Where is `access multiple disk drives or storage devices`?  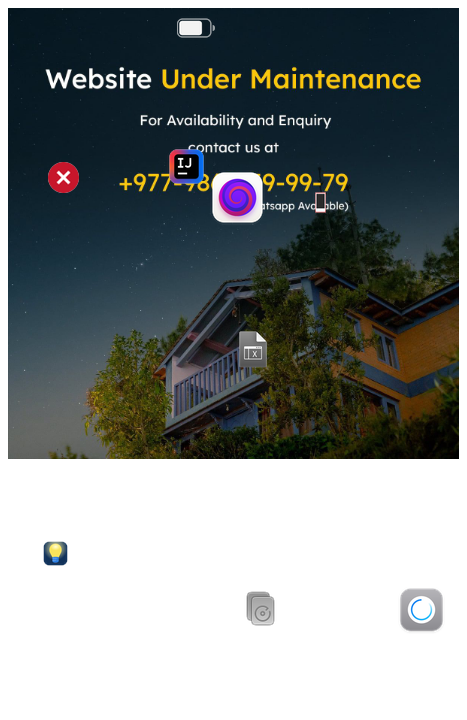 access multiple disk drives or storage devices is located at coordinates (260, 608).